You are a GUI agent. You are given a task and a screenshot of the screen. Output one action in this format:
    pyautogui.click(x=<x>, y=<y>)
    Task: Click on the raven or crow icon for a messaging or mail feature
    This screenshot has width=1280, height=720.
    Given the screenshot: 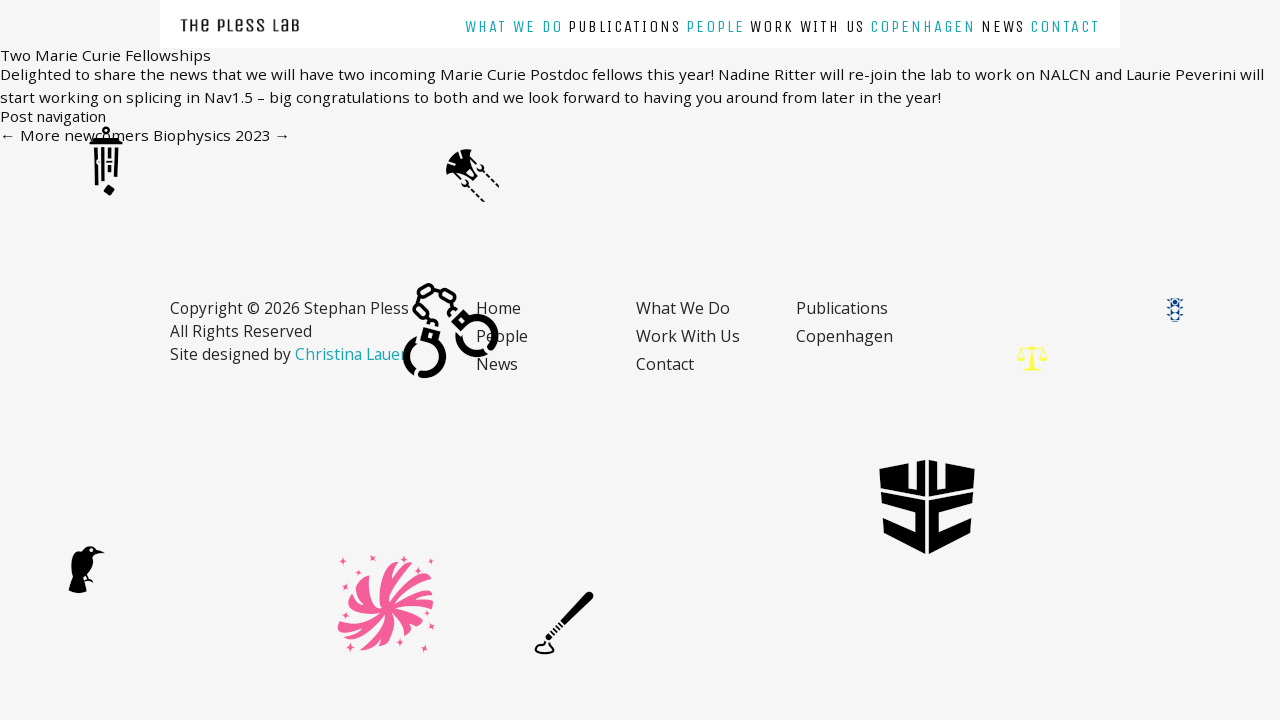 What is the action you would take?
    pyautogui.click(x=81, y=569)
    